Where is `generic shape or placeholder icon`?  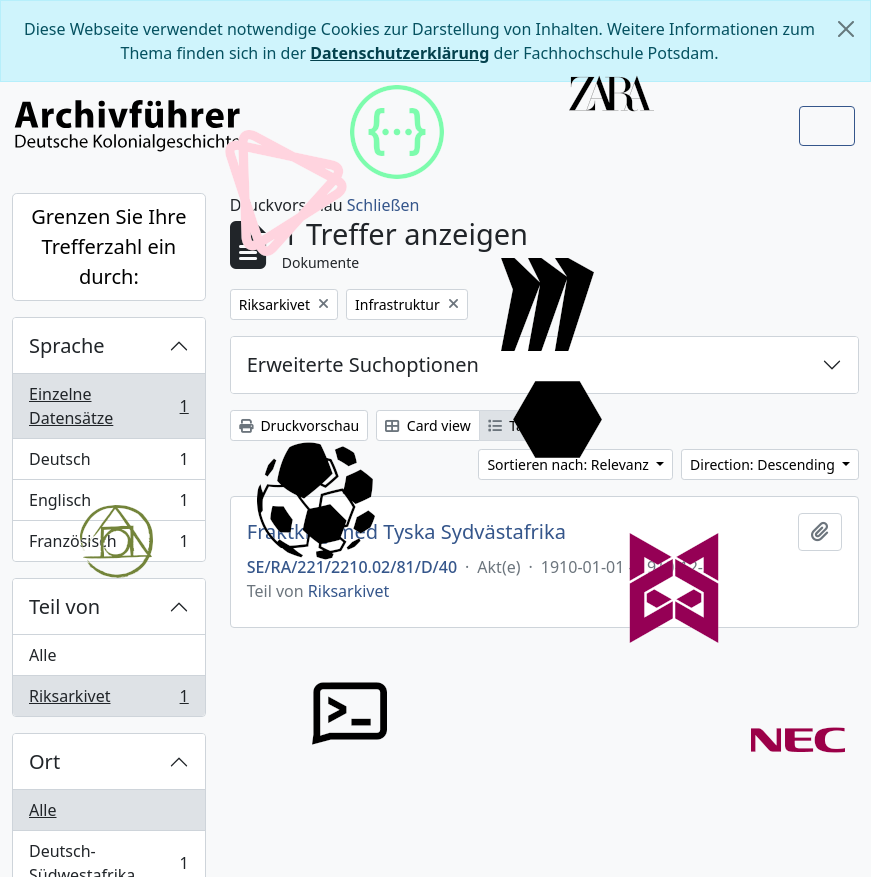
generic shape or placeholder icon is located at coordinates (557, 419).